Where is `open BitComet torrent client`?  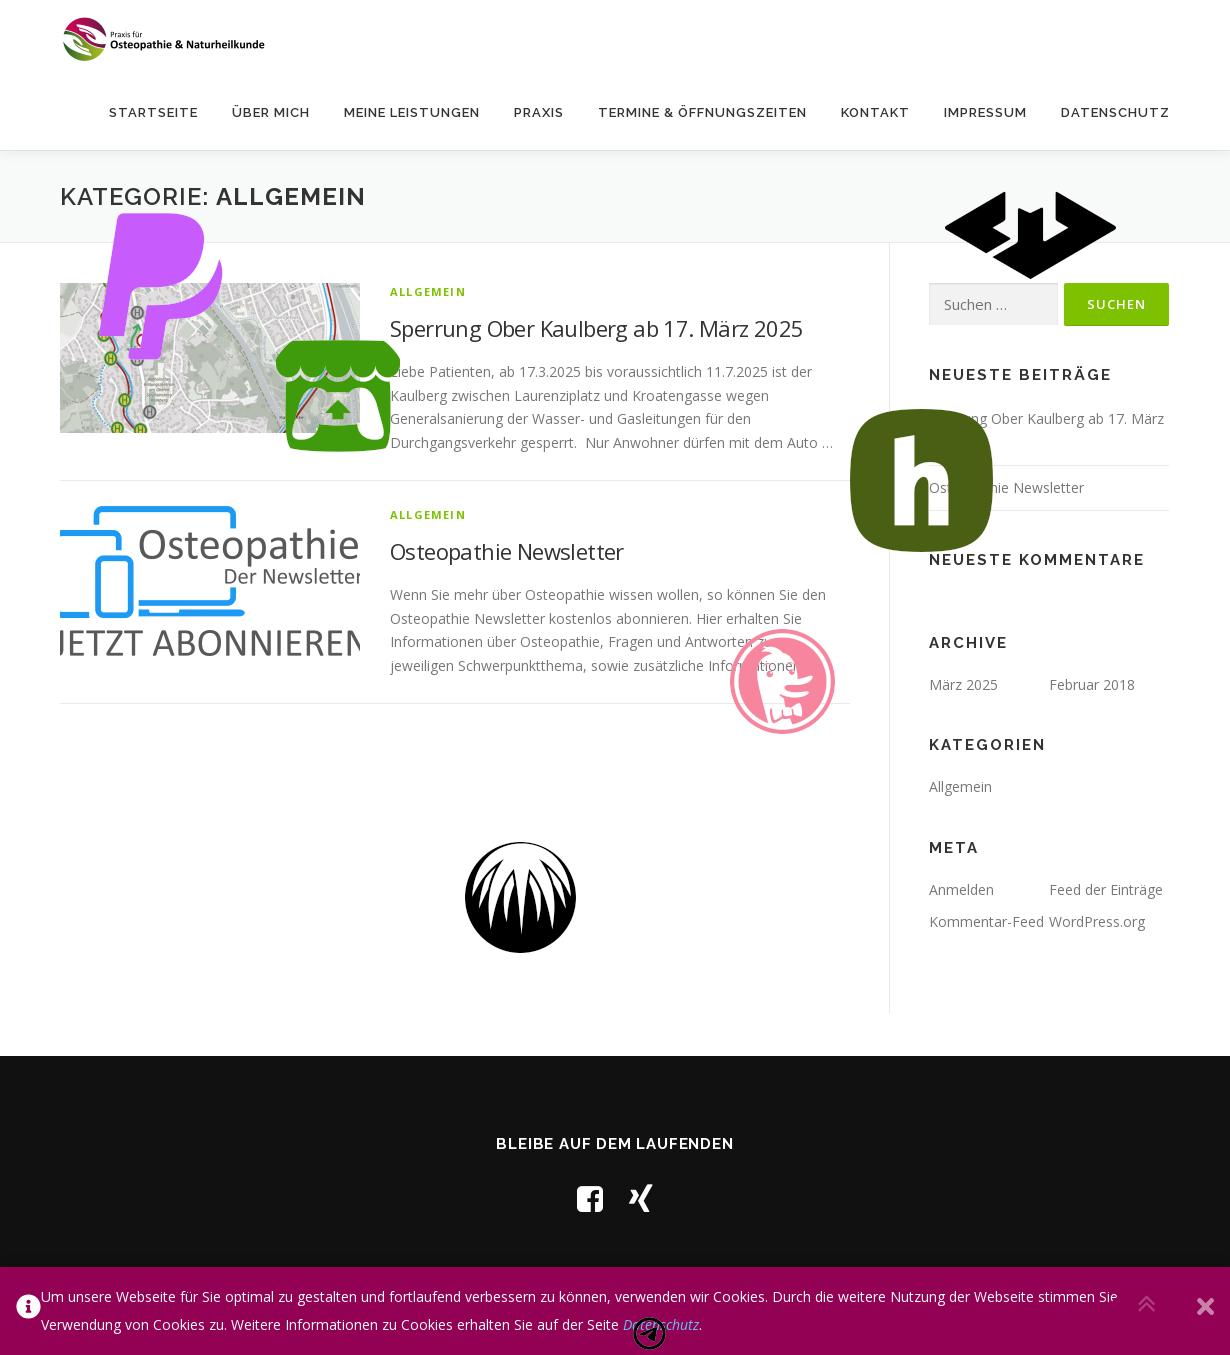
open BitComet torrent client is located at coordinates (520, 897).